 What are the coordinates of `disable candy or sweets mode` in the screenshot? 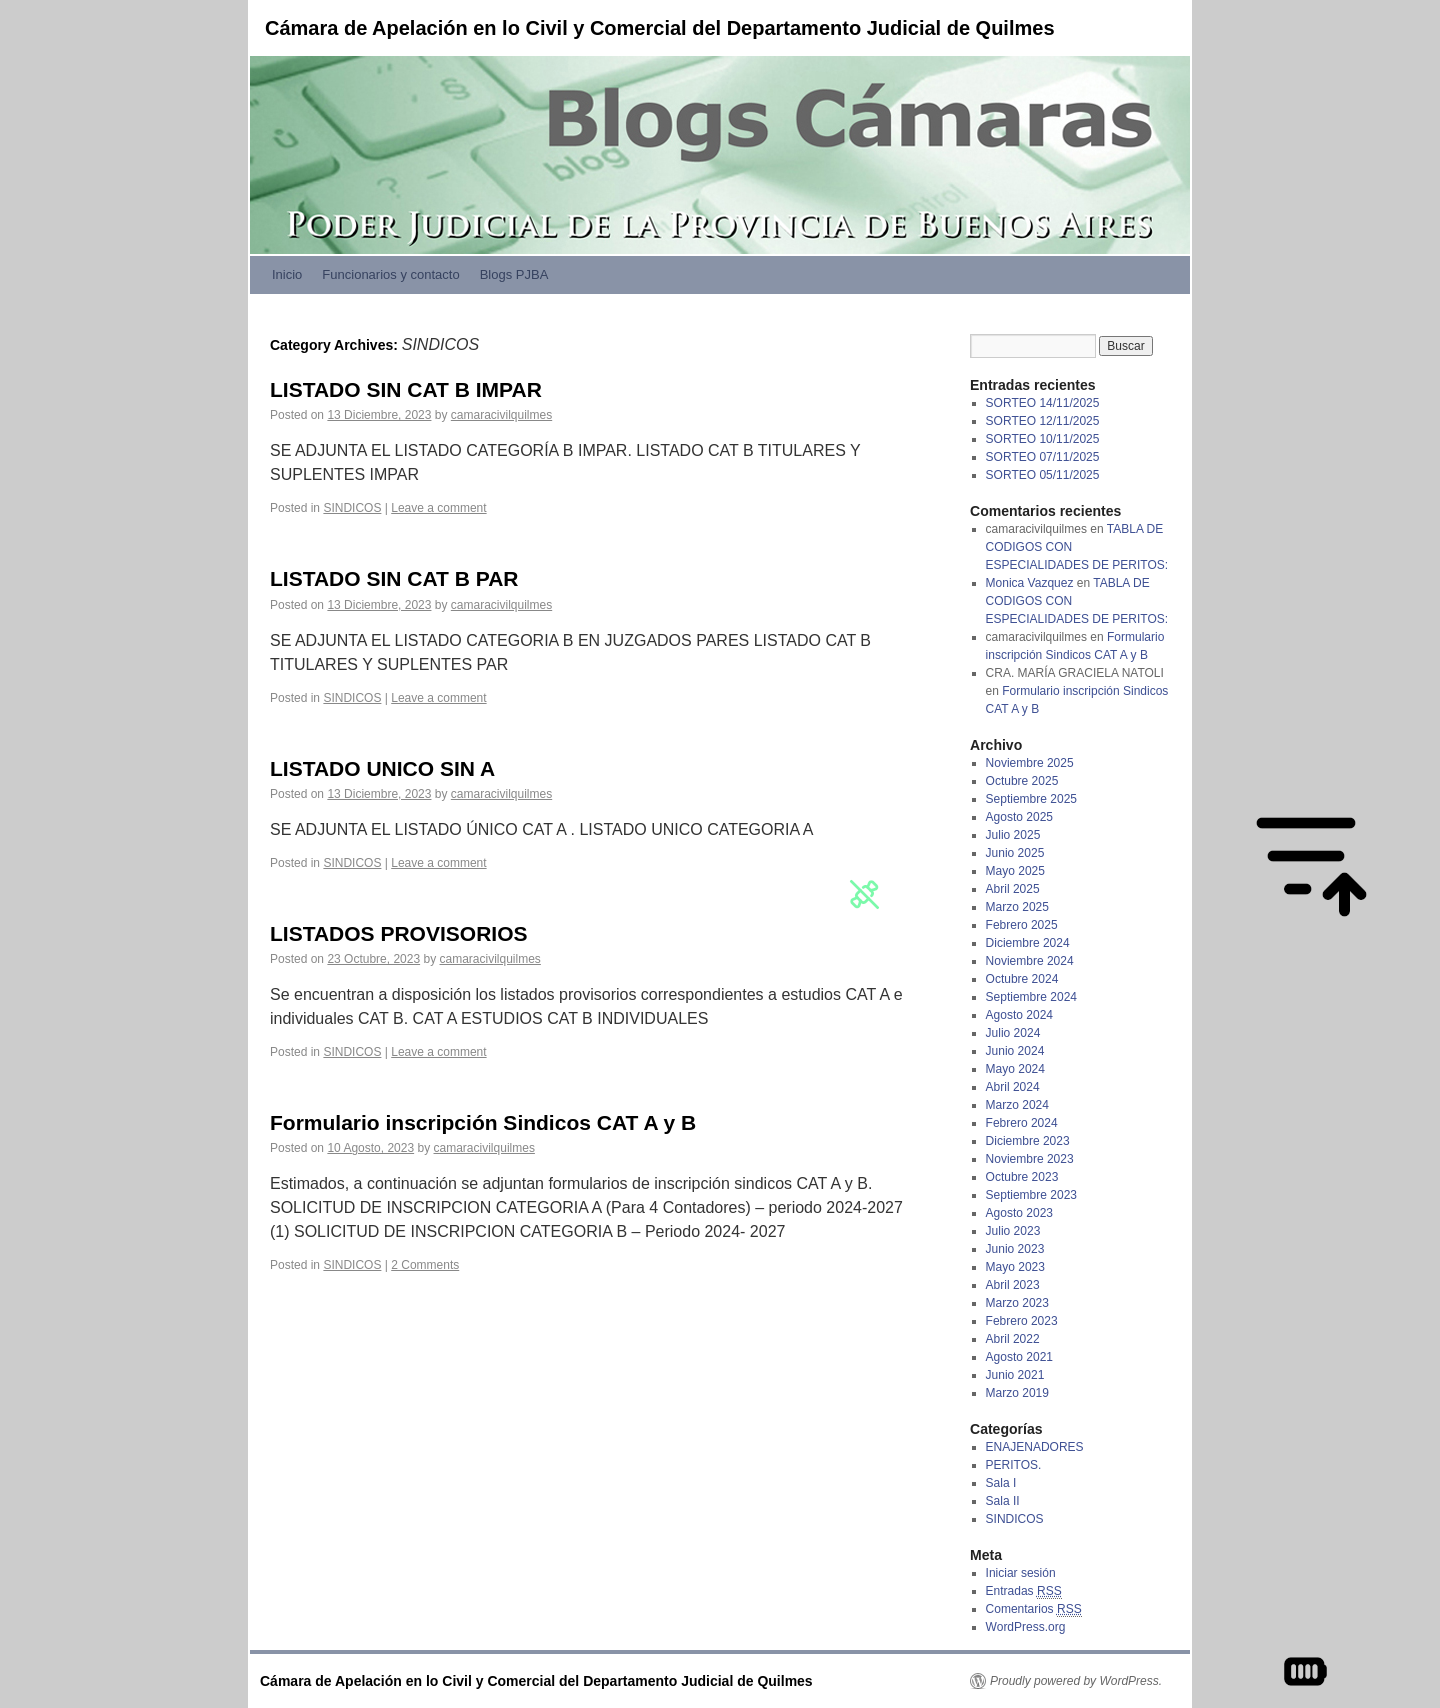 It's located at (864, 894).